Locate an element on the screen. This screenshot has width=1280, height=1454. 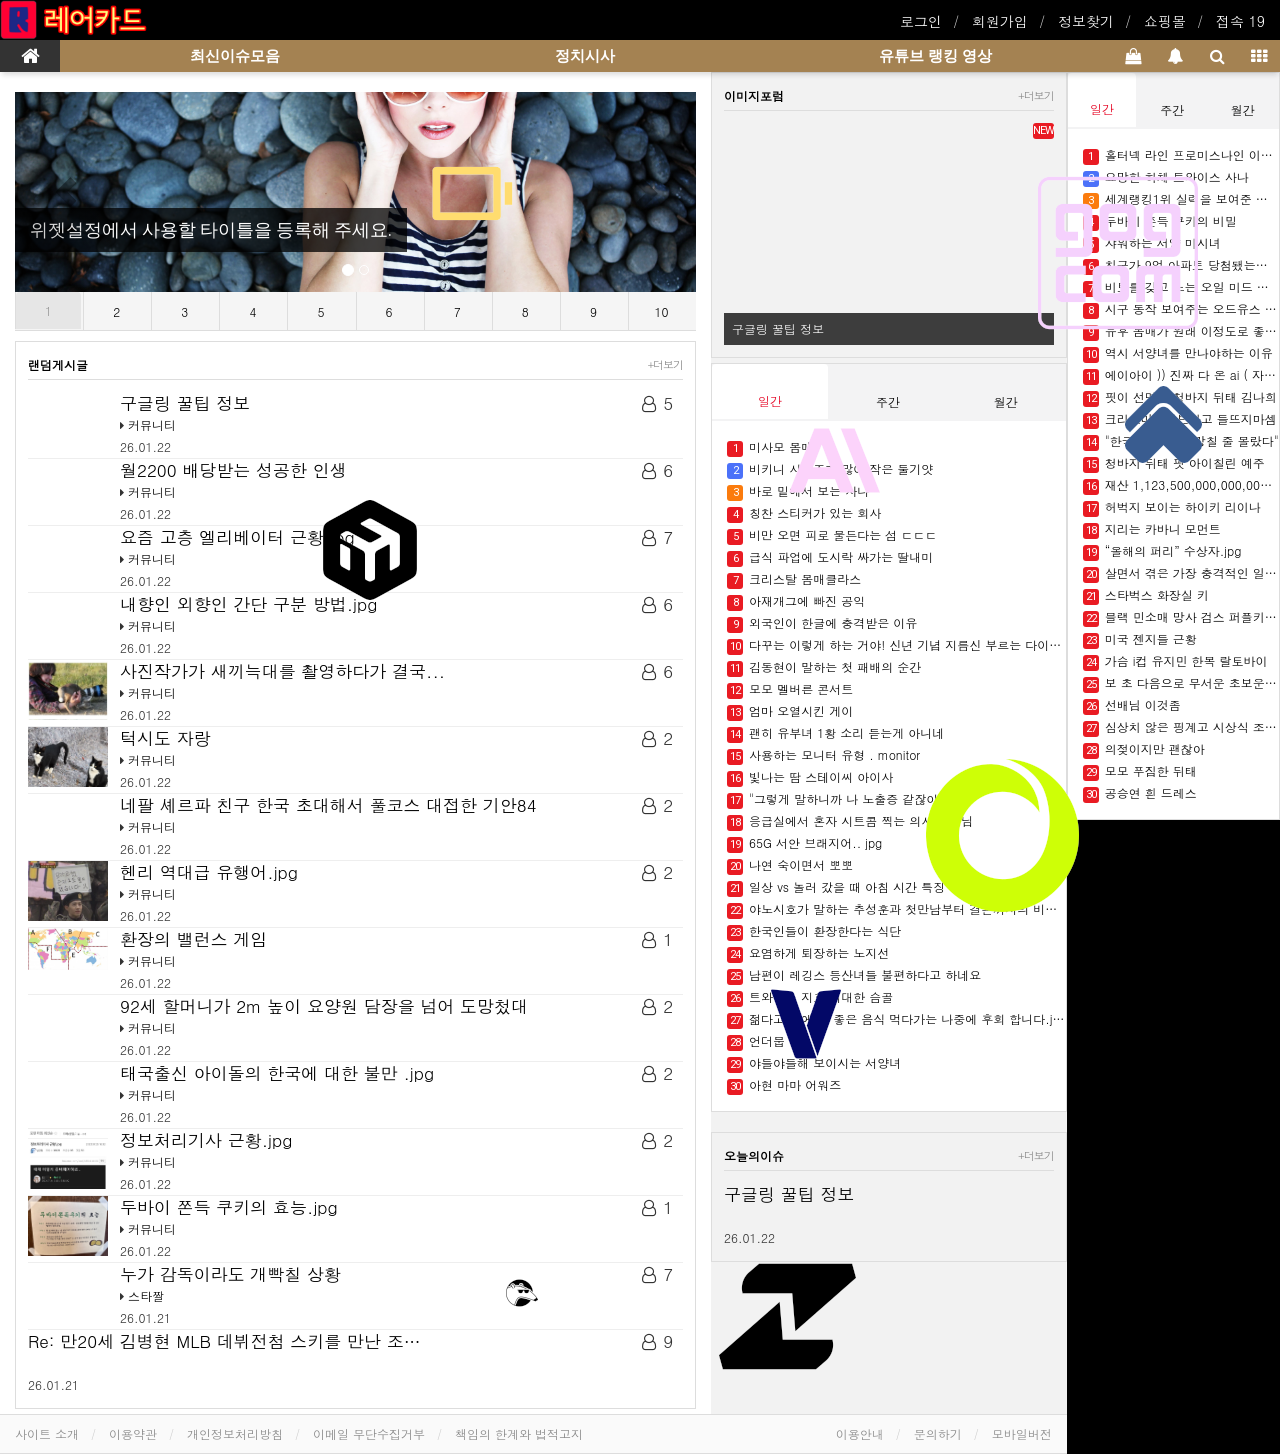
mikrotik brand logo is located at coordinates (370, 550).